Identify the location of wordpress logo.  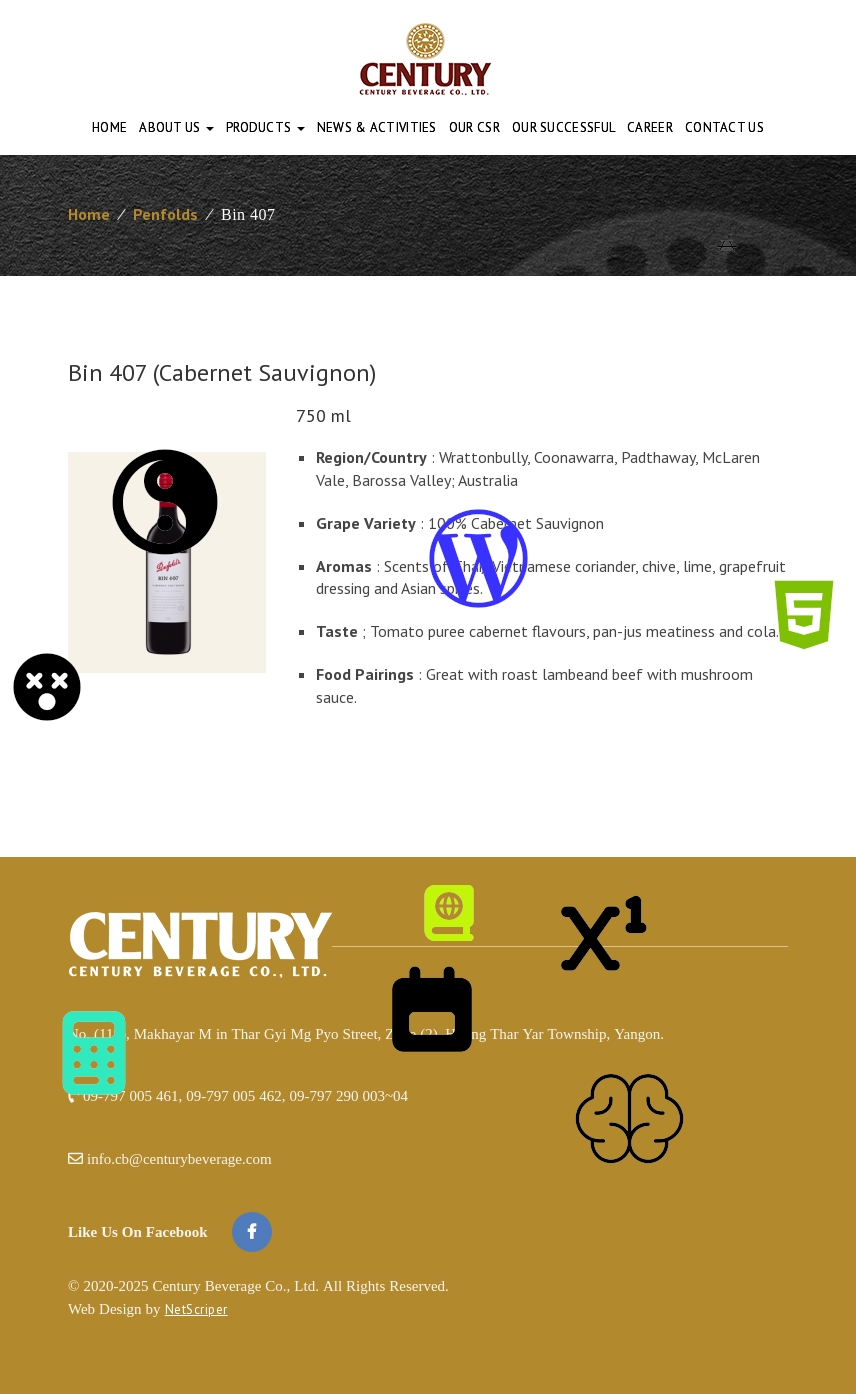
(478, 558).